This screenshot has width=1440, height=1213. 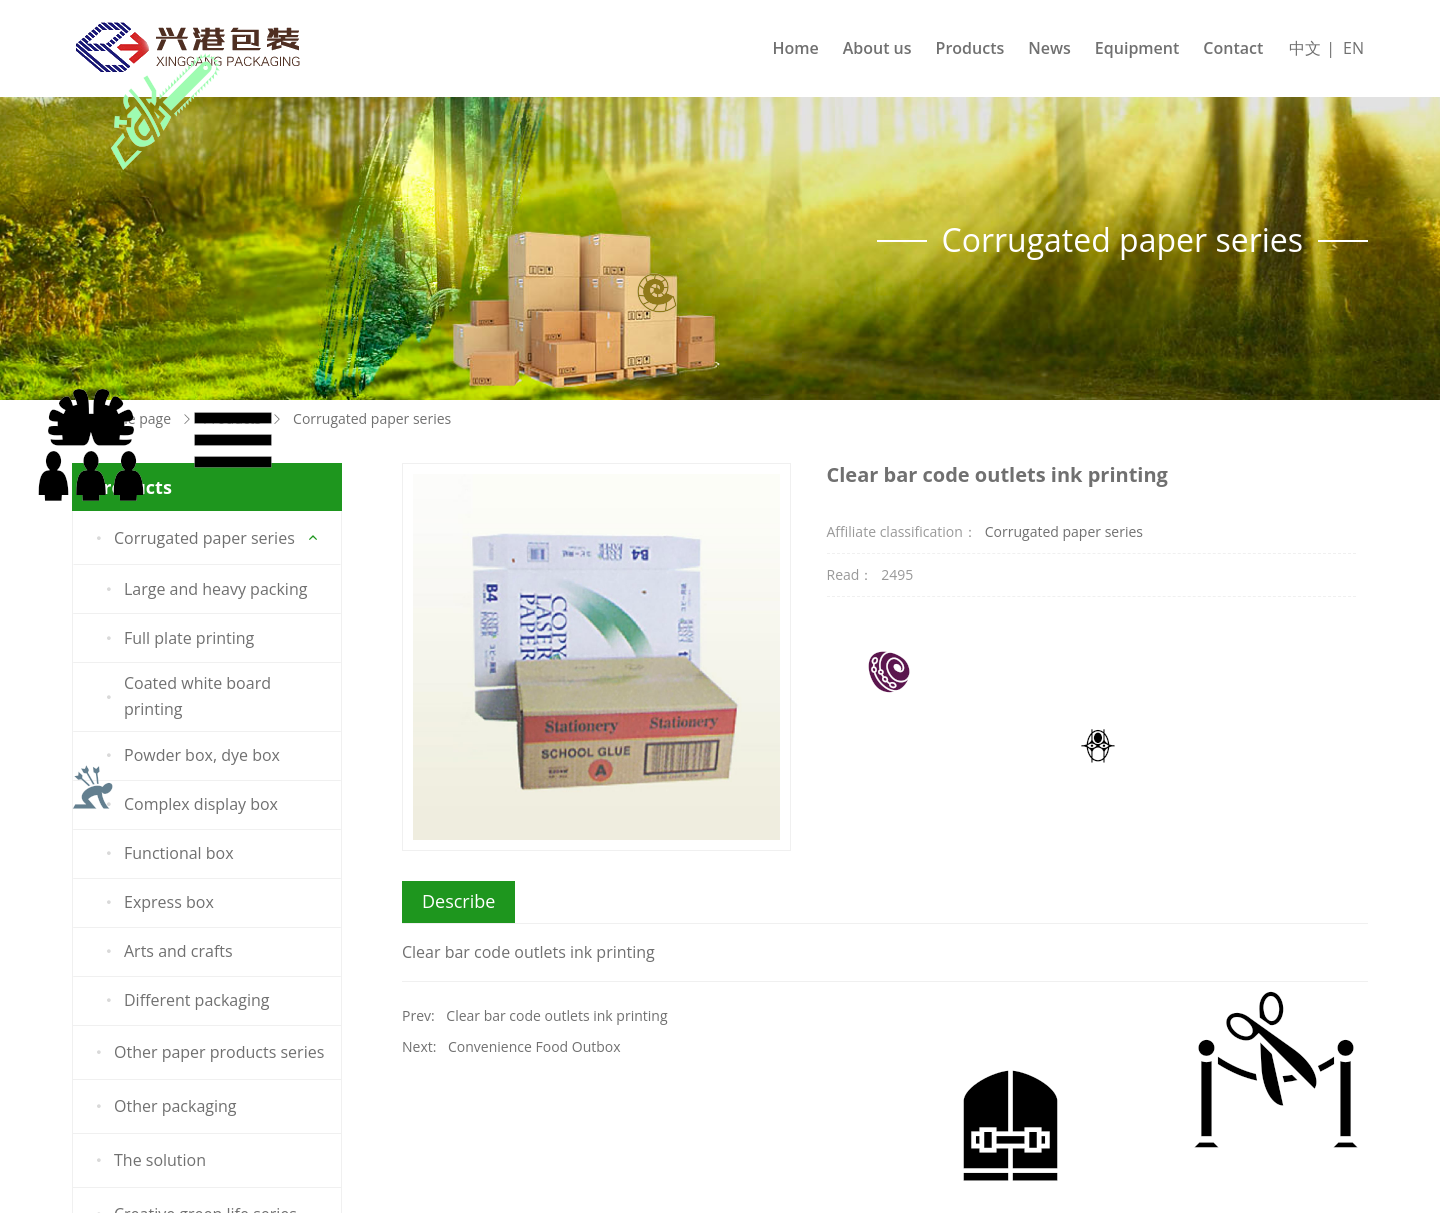 What do you see at coordinates (1010, 1121) in the screenshot?
I see `a locked or inaccessible area in a game` at bounding box center [1010, 1121].